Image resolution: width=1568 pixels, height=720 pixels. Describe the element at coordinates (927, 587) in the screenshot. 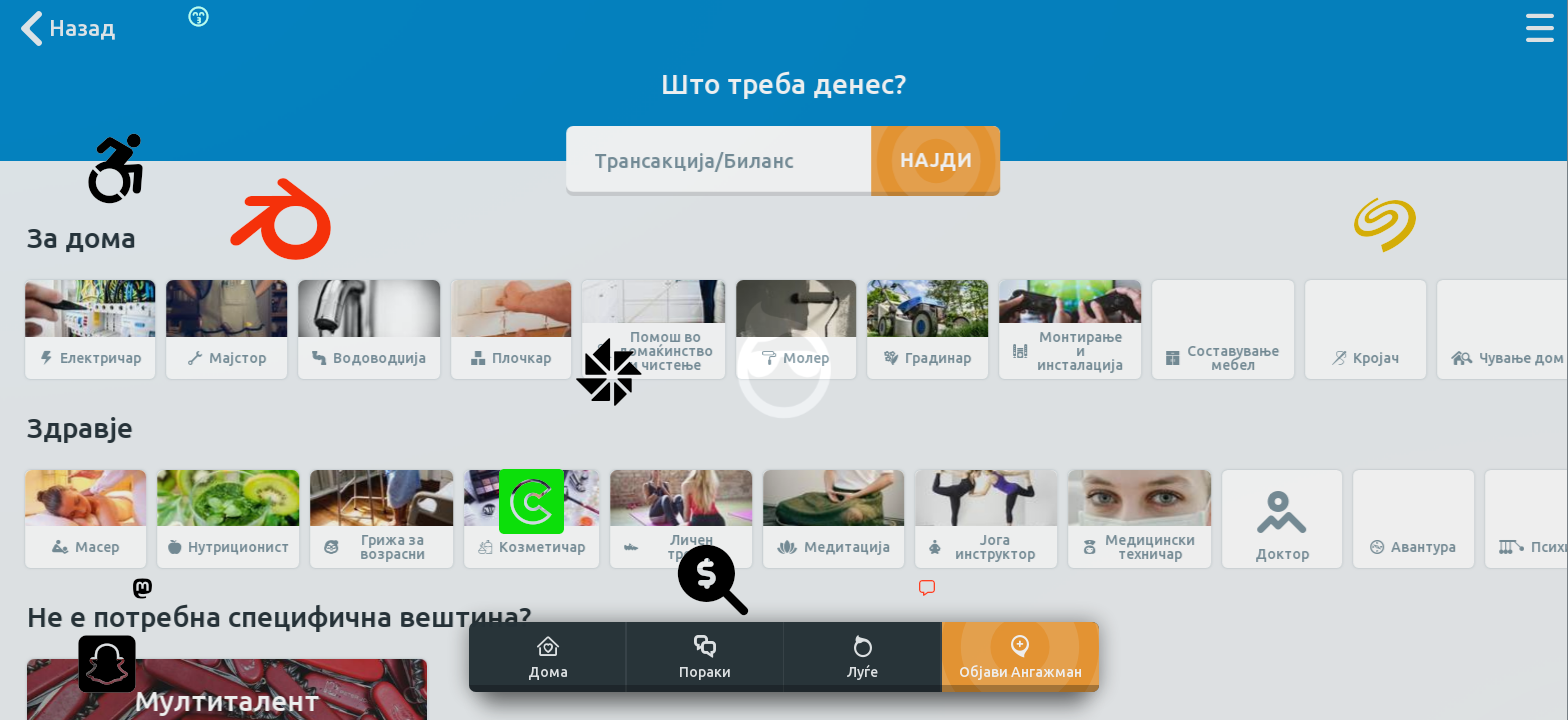

I see `open chat or messaging` at that location.